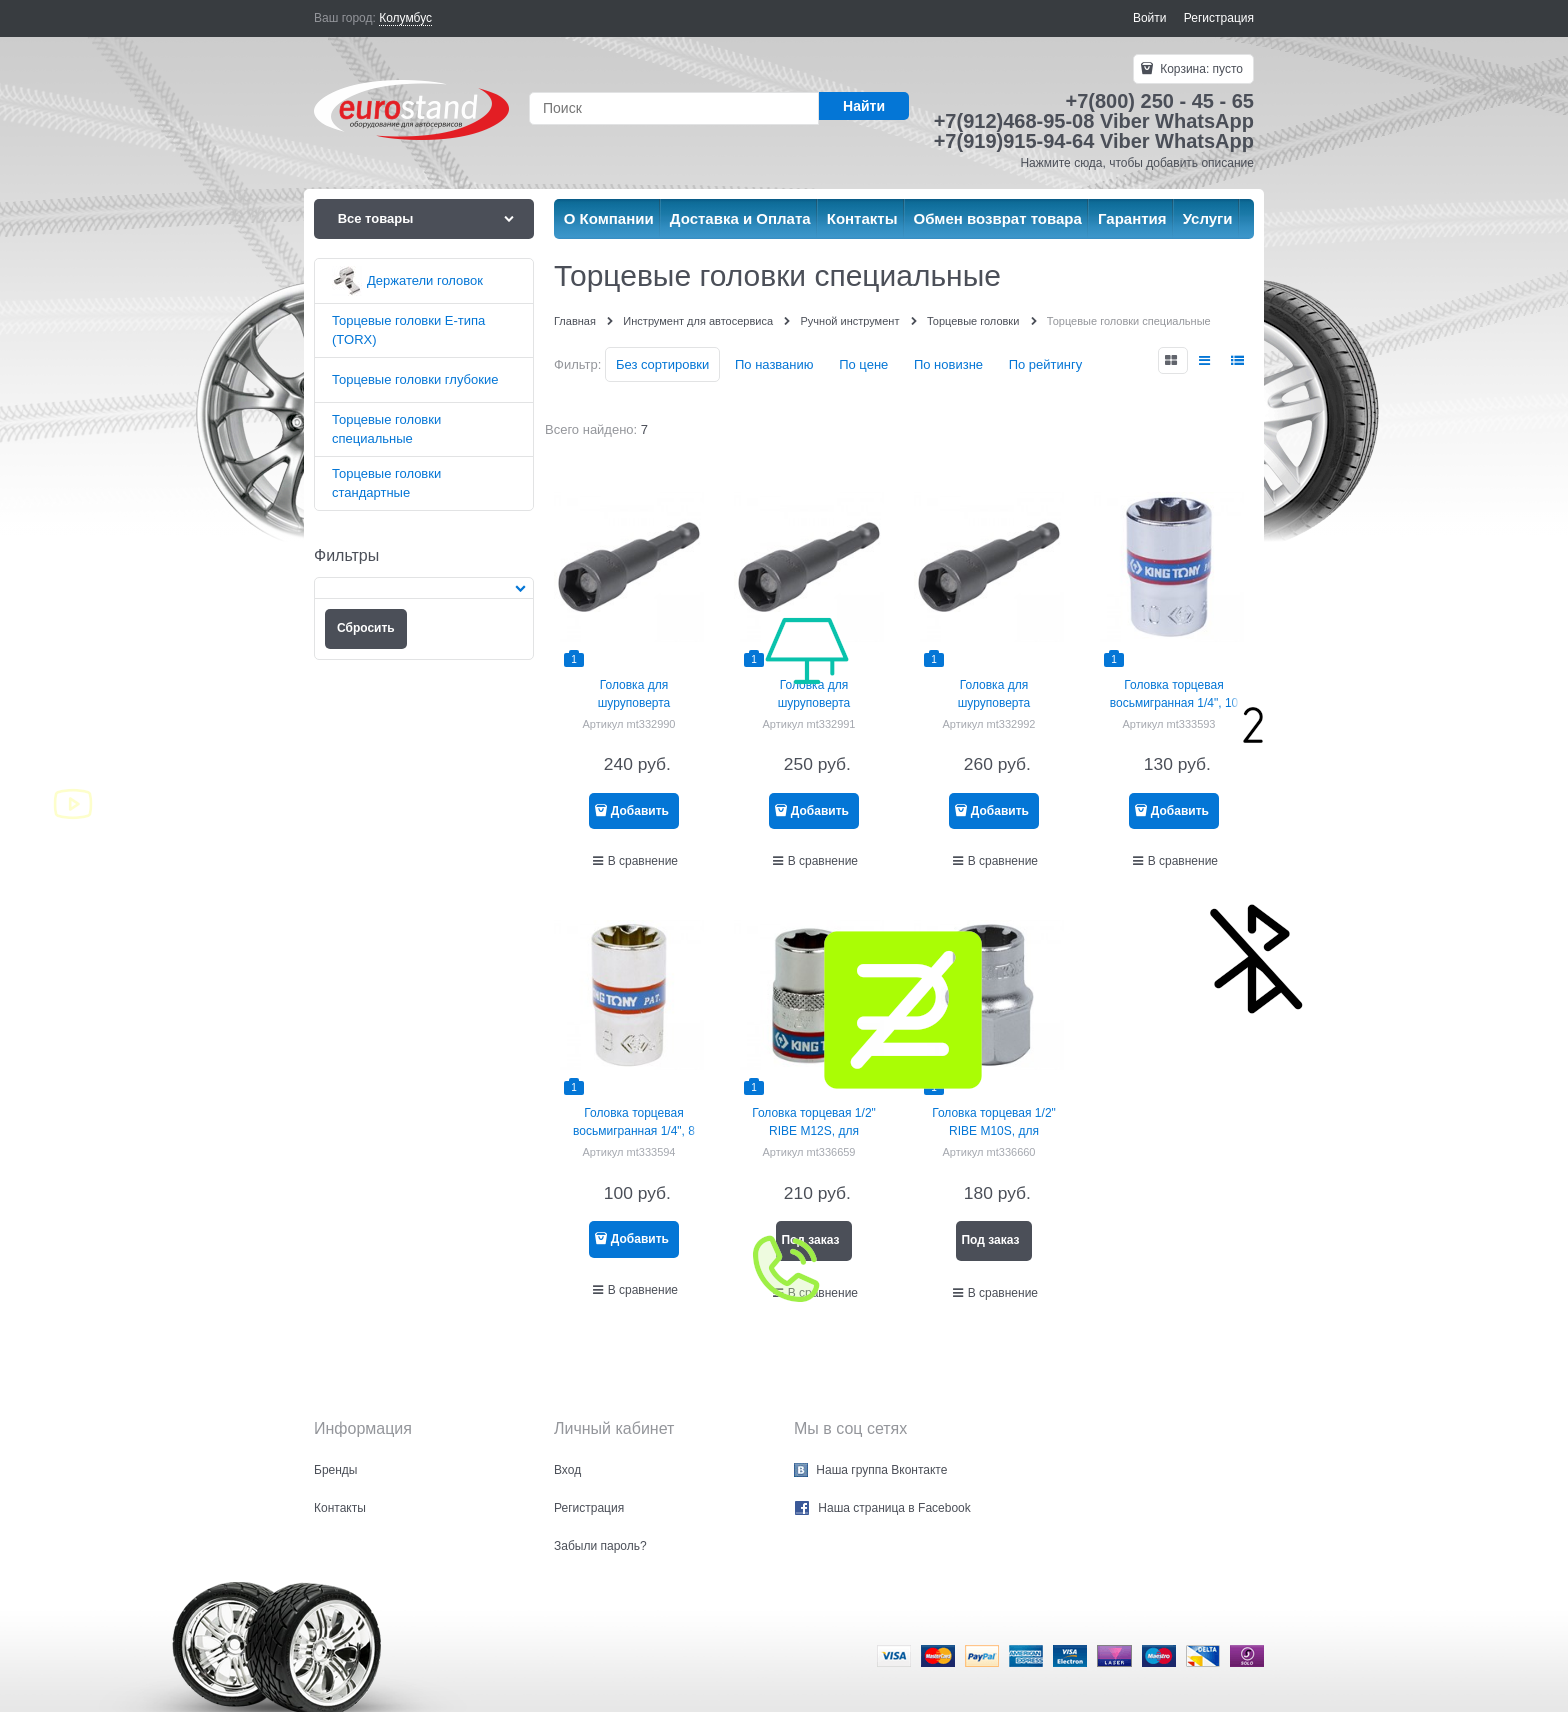 The image size is (1568, 1712). What do you see at coordinates (903, 1010) in the screenshot?
I see `indicates set is not a superset of another set` at bounding box center [903, 1010].